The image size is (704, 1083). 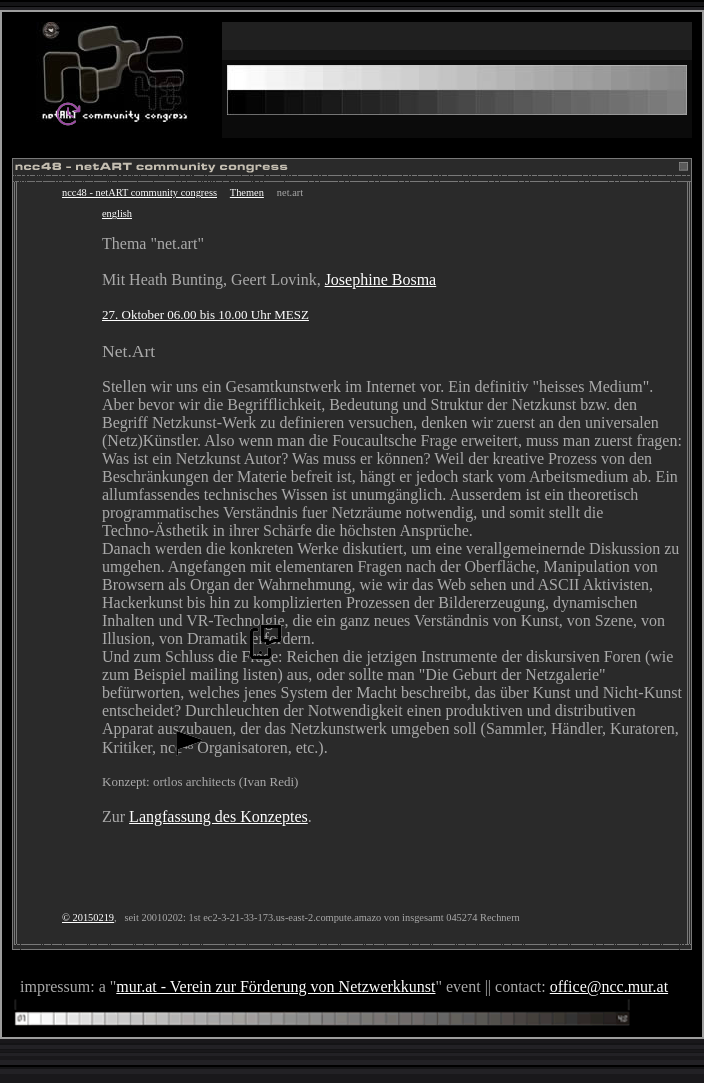 What do you see at coordinates (186, 743) in the screenshot?
I see `flag or bookmark an item for later` at bounding box center [186, 743].